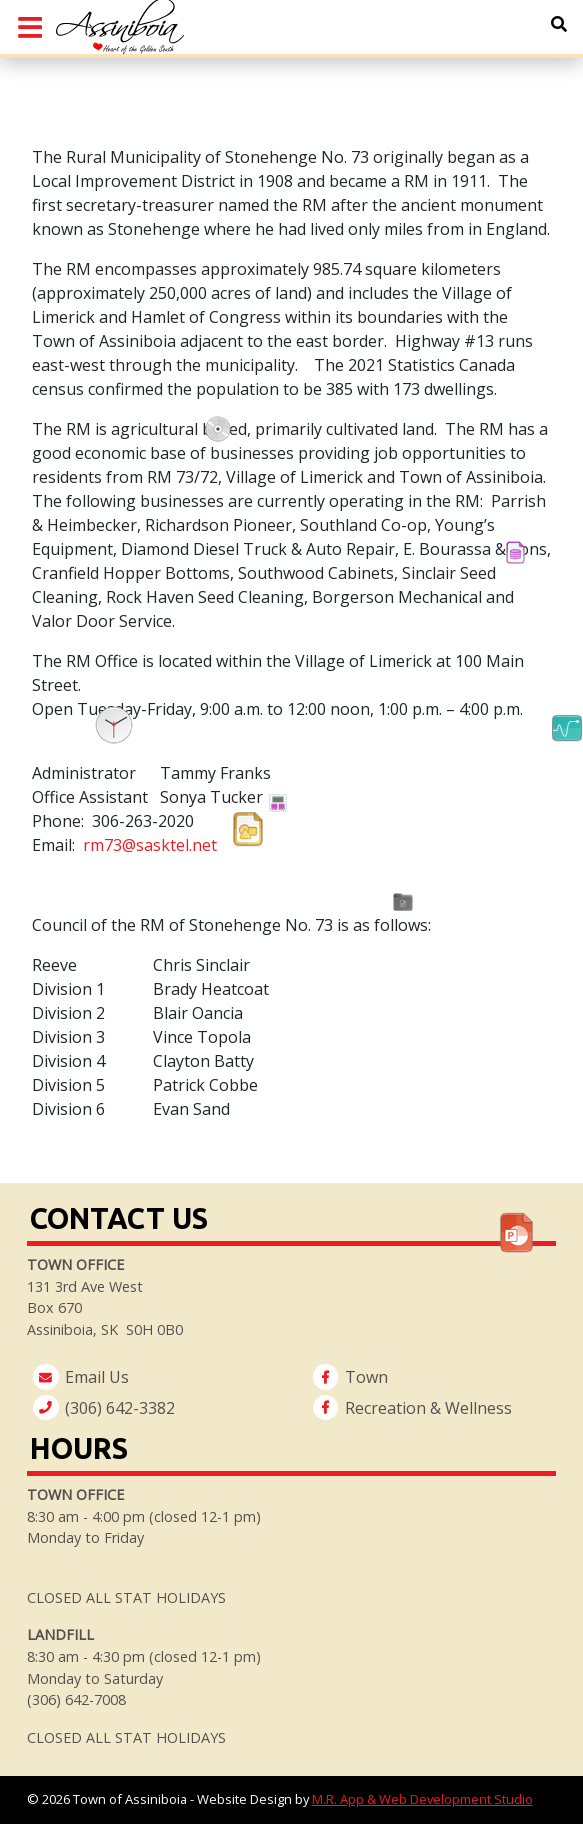 Image resolution: width=583 pixels, height=1824 pixels. What do you see at coordinates (516, 1232) in the screenshot?
I see `open a PowerPoint presentation file` at bounding box center [516, 1232].